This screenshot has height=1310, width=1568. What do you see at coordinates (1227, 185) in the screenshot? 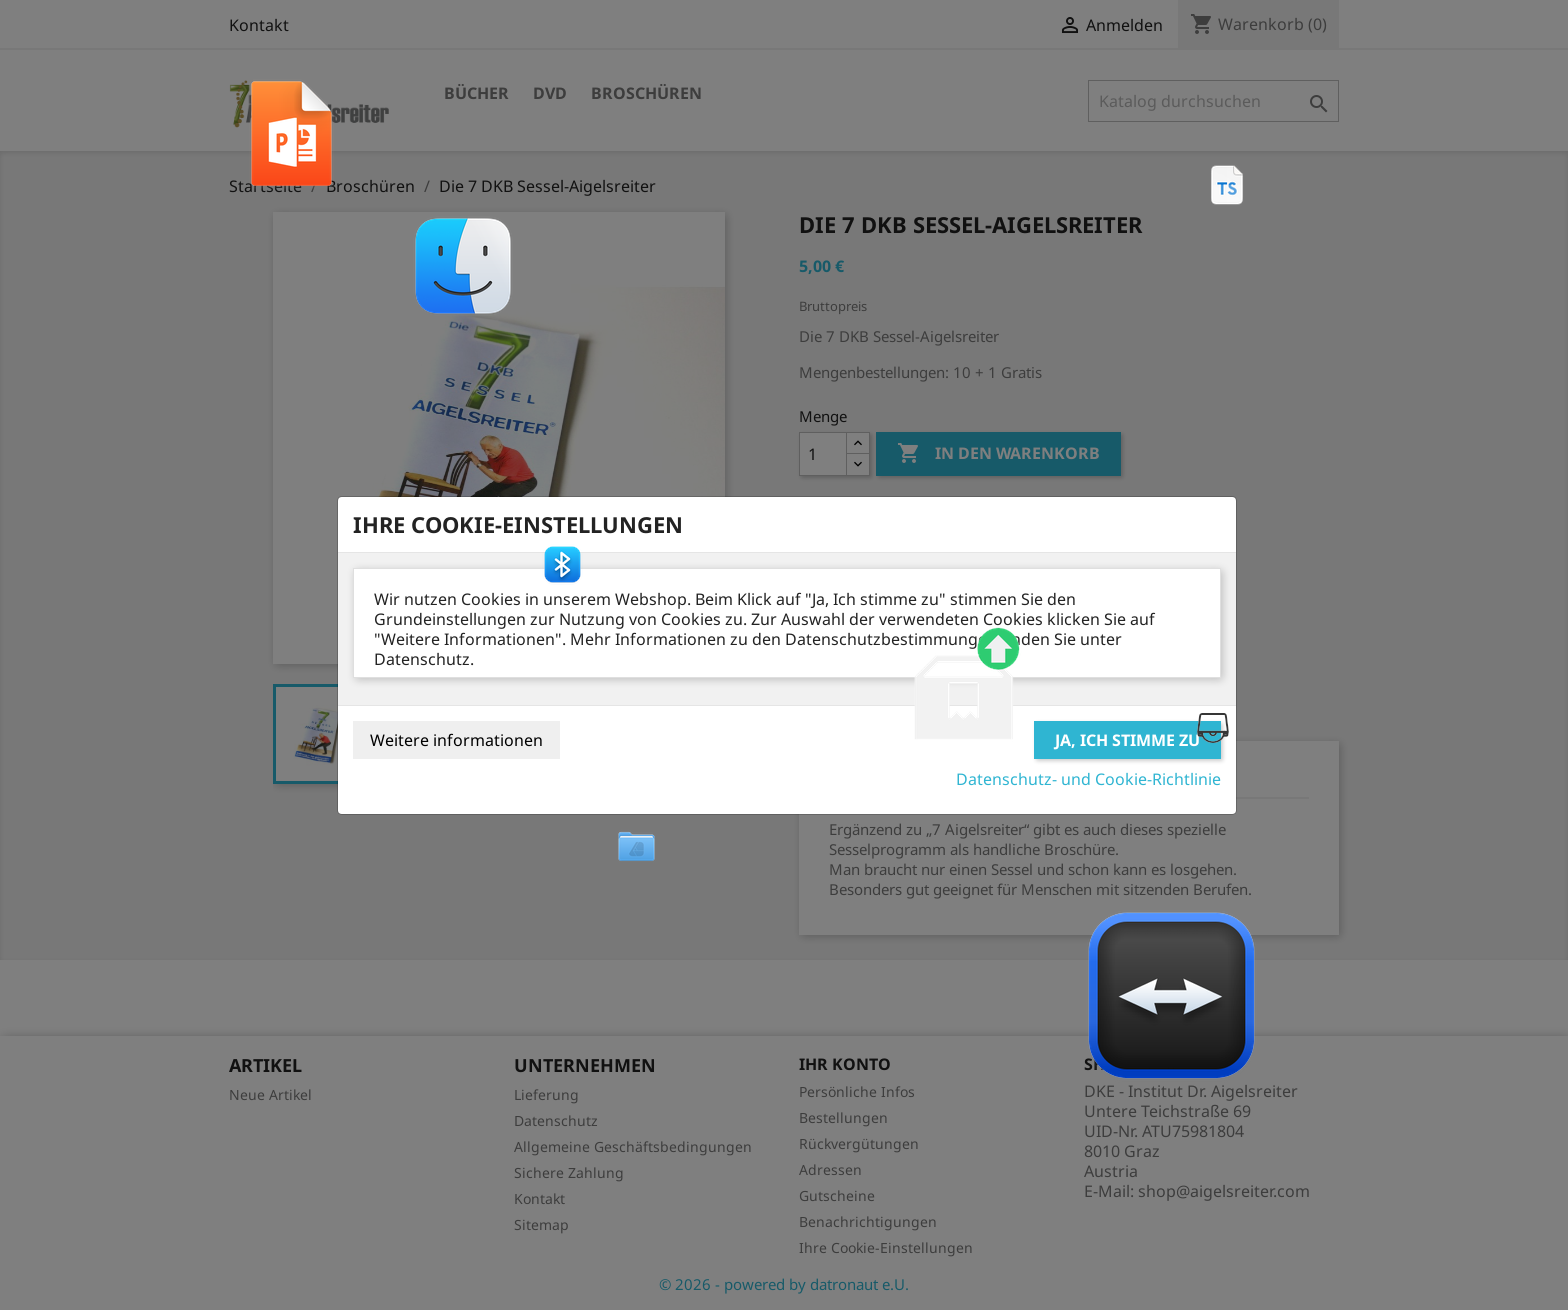
I see `a typescript source code file` at bounding box center [1227, 185].